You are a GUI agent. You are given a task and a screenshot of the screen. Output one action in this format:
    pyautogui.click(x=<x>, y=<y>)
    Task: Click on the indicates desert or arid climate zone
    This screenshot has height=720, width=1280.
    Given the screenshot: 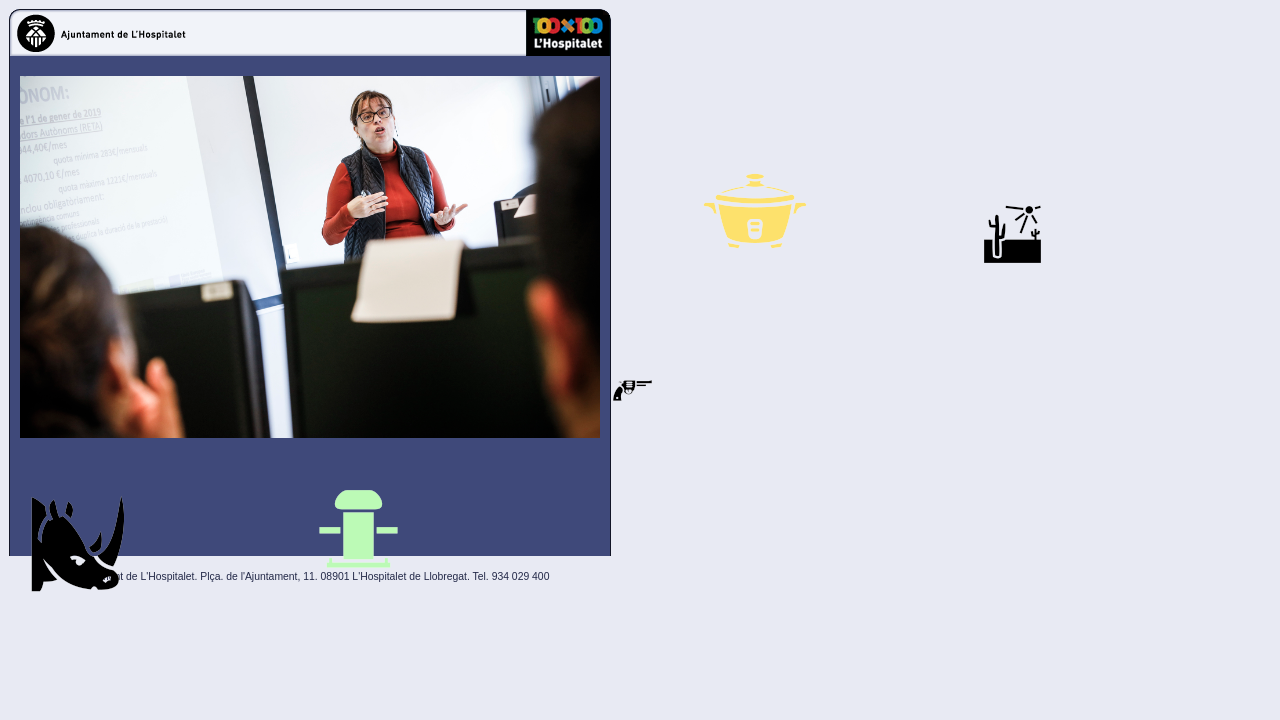 What is the action you would take?
    pyautogui.click(x=1012, y=234)
    